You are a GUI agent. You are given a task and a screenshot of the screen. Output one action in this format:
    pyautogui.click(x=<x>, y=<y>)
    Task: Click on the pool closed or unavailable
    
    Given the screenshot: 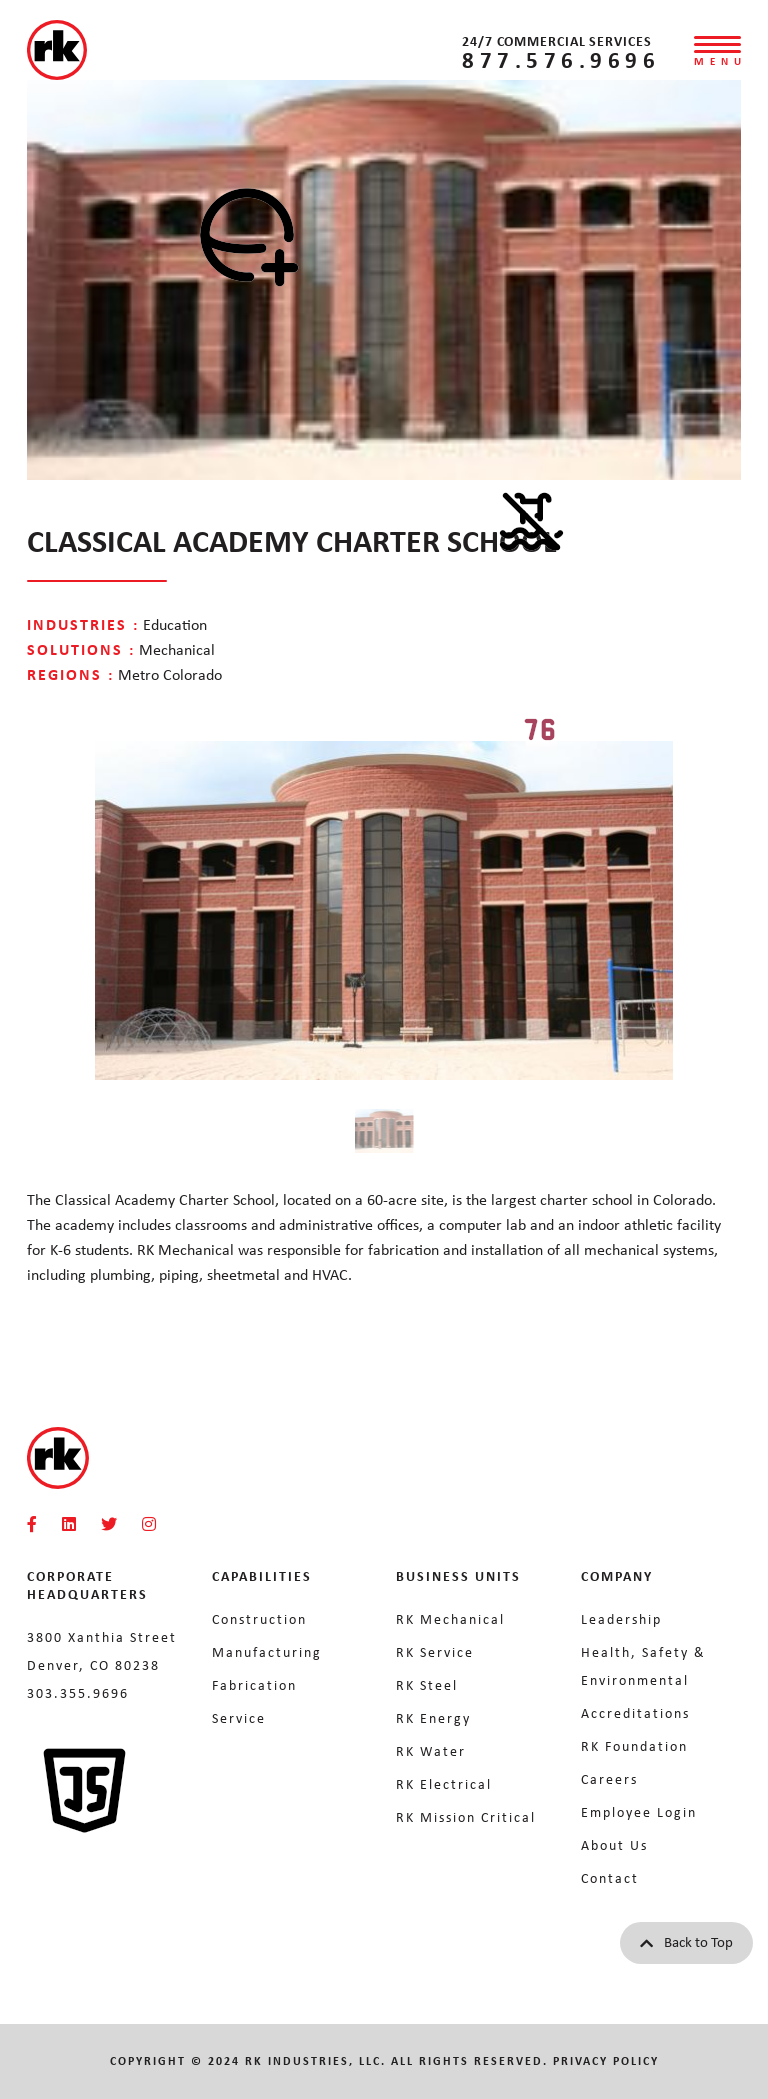 What is the action you would take?
    pyautogui.click(x=531, y=521)
    